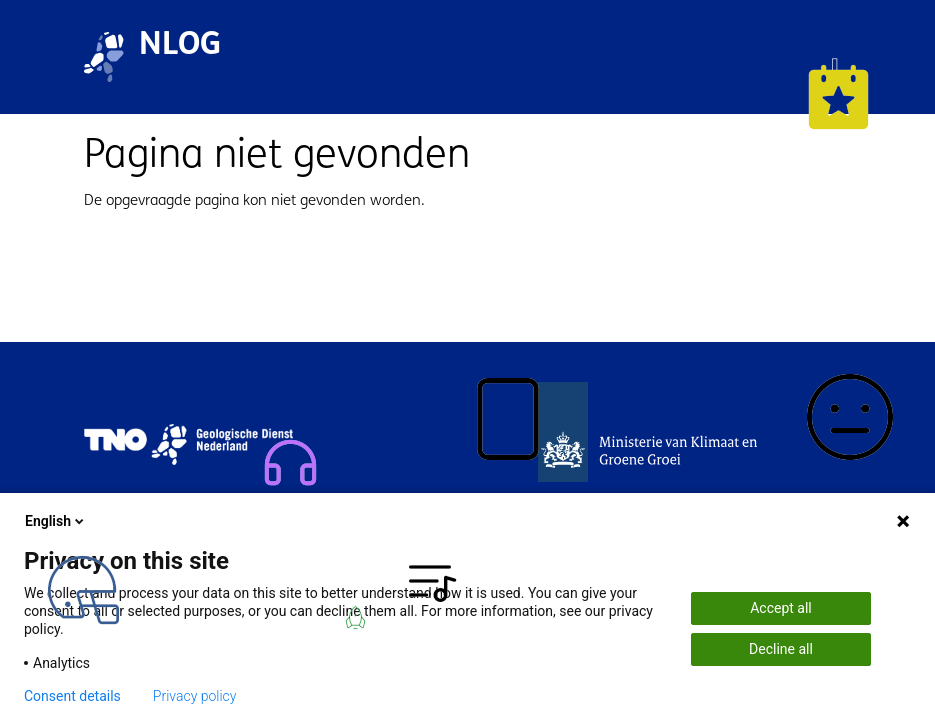 The width and height of the screenshot is (935, 721). What do you see at coordinates (355, 618) in the screenshot?
I see `launch or deploy an application` at bounding box center [355, 618].